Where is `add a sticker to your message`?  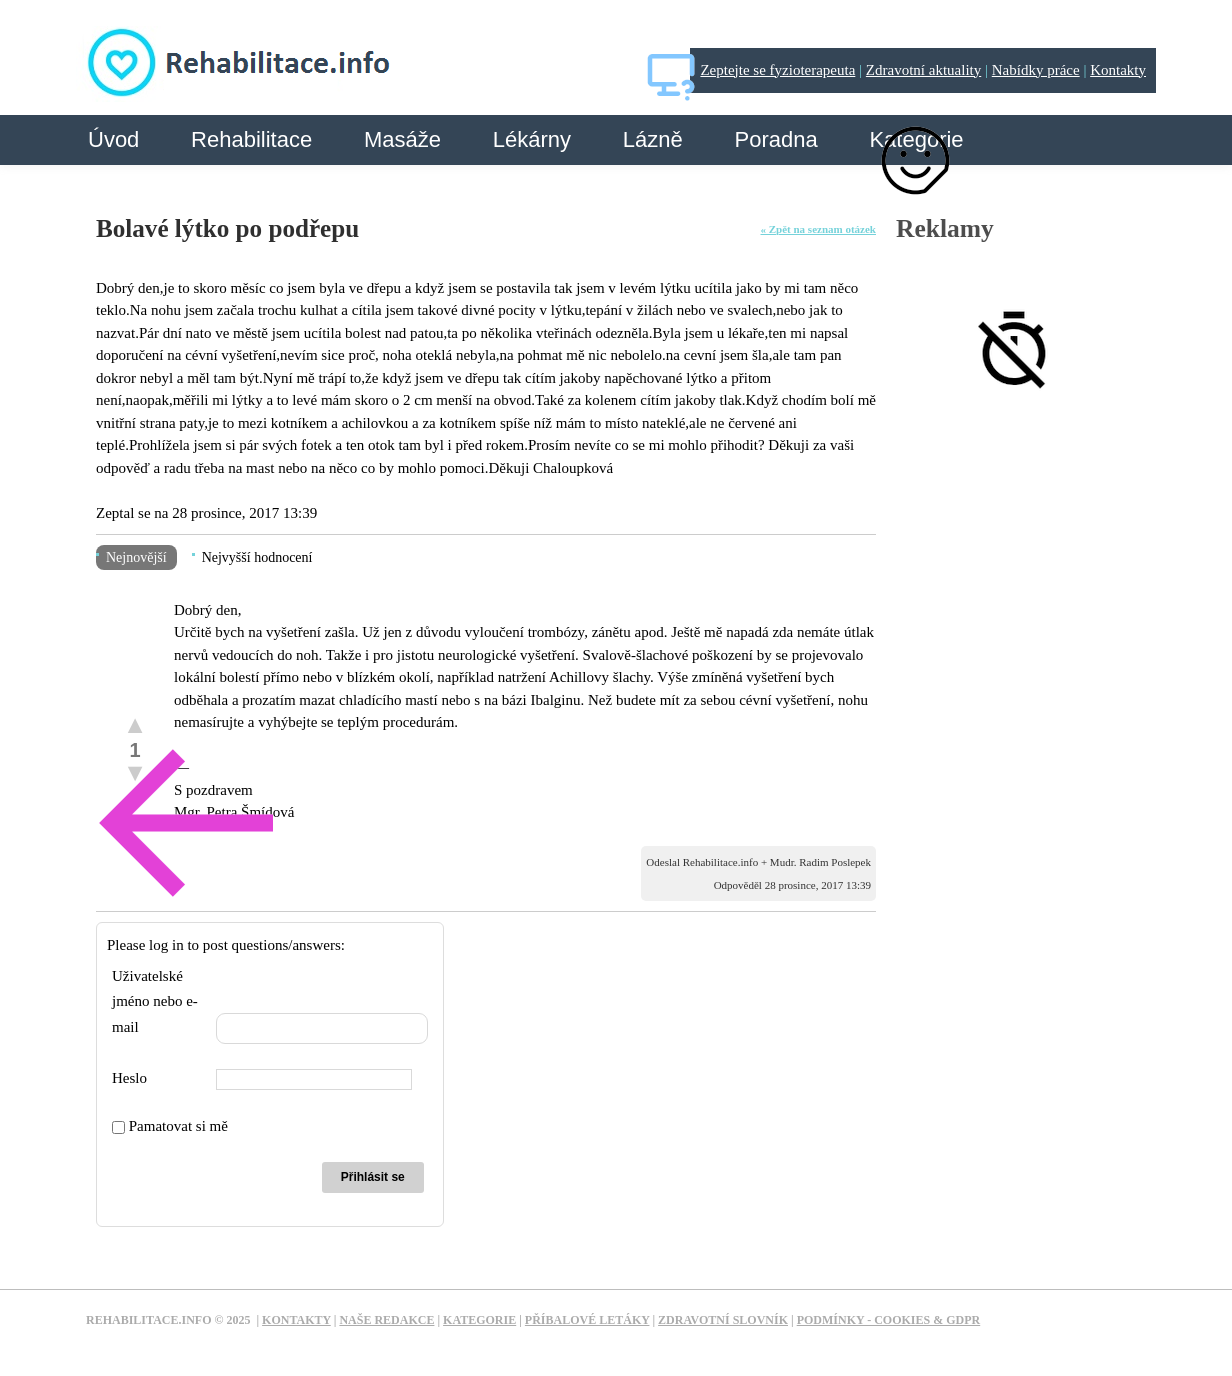
add a sticker to your message is located at coordinates (915, 160).